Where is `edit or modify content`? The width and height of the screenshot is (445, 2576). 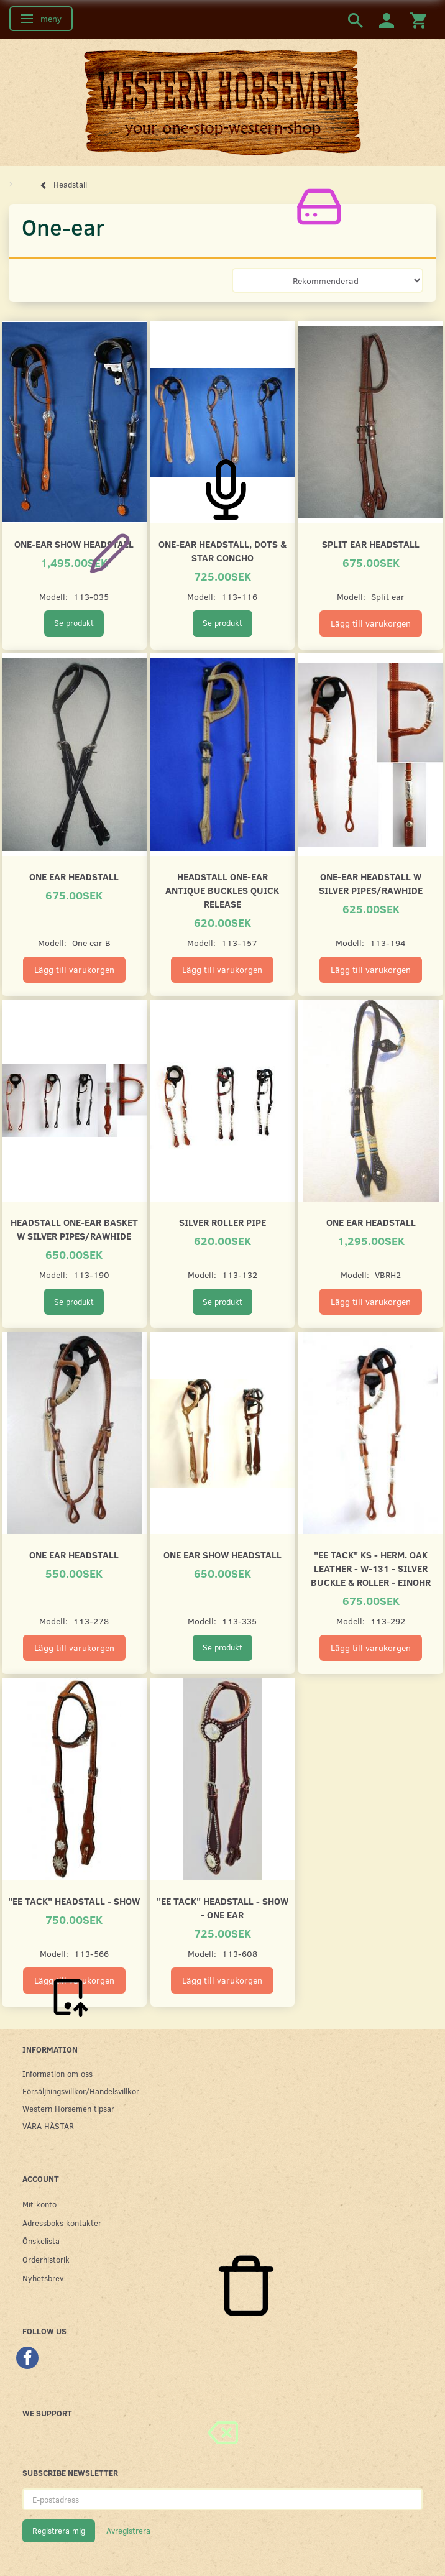
edit or modify content is located at coordinates (110, 553).